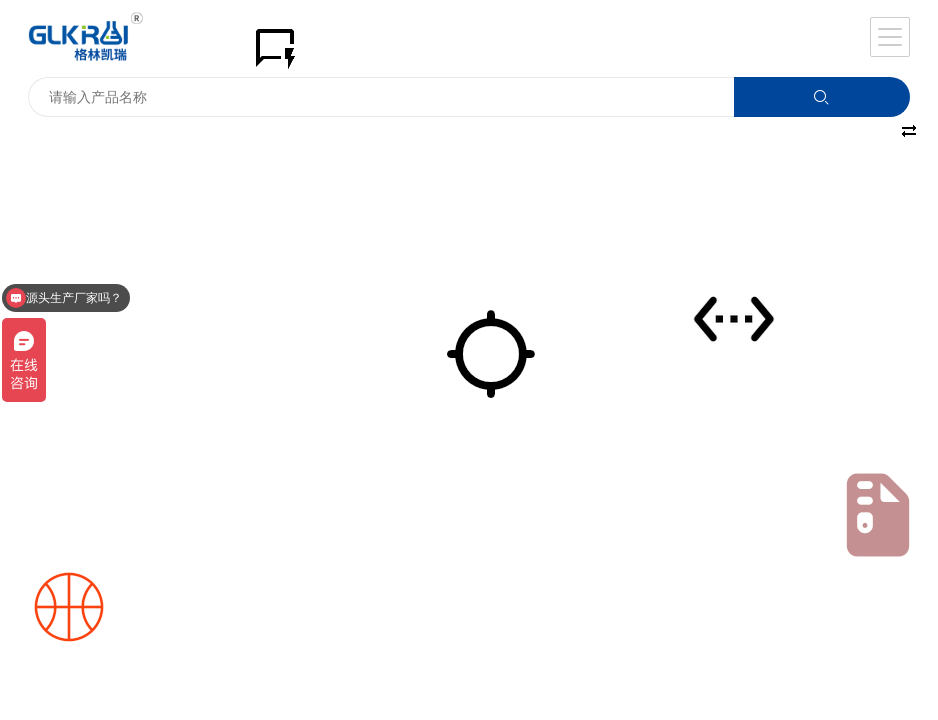 The height and width of the screenshot is (720, 938). What do you see at coordinates (69, 607) in the screenshot?
I see `access sports or basketball-related content` at bounding box center [69, 607].